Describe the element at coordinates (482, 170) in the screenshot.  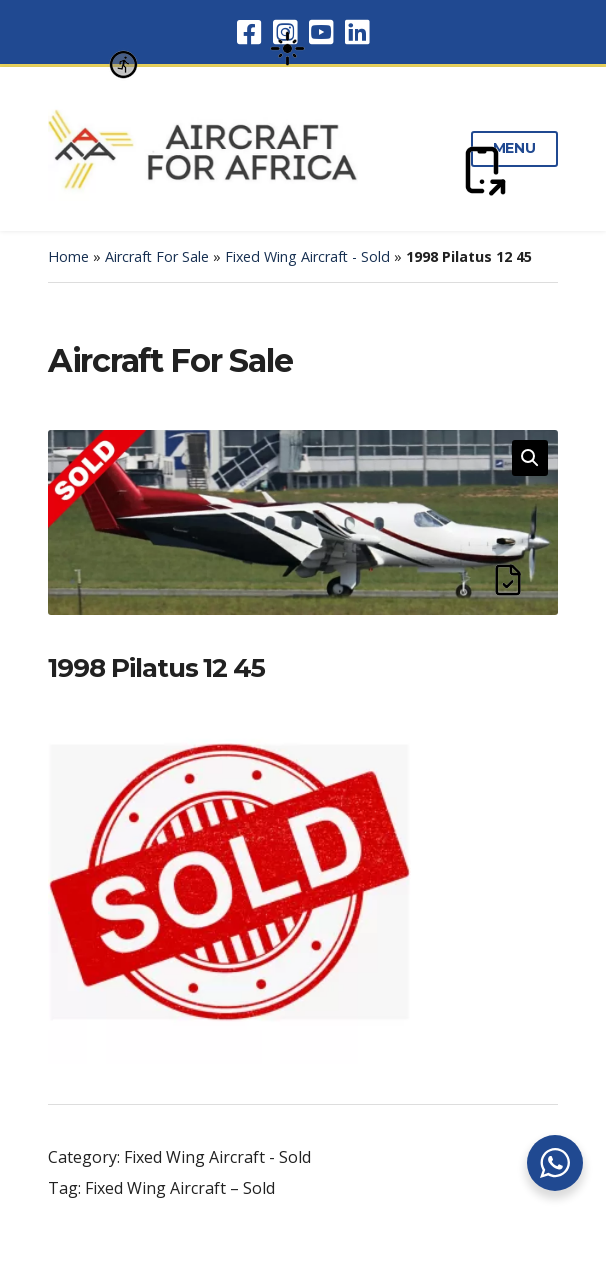
I see `share content from your mobile device` at that location.